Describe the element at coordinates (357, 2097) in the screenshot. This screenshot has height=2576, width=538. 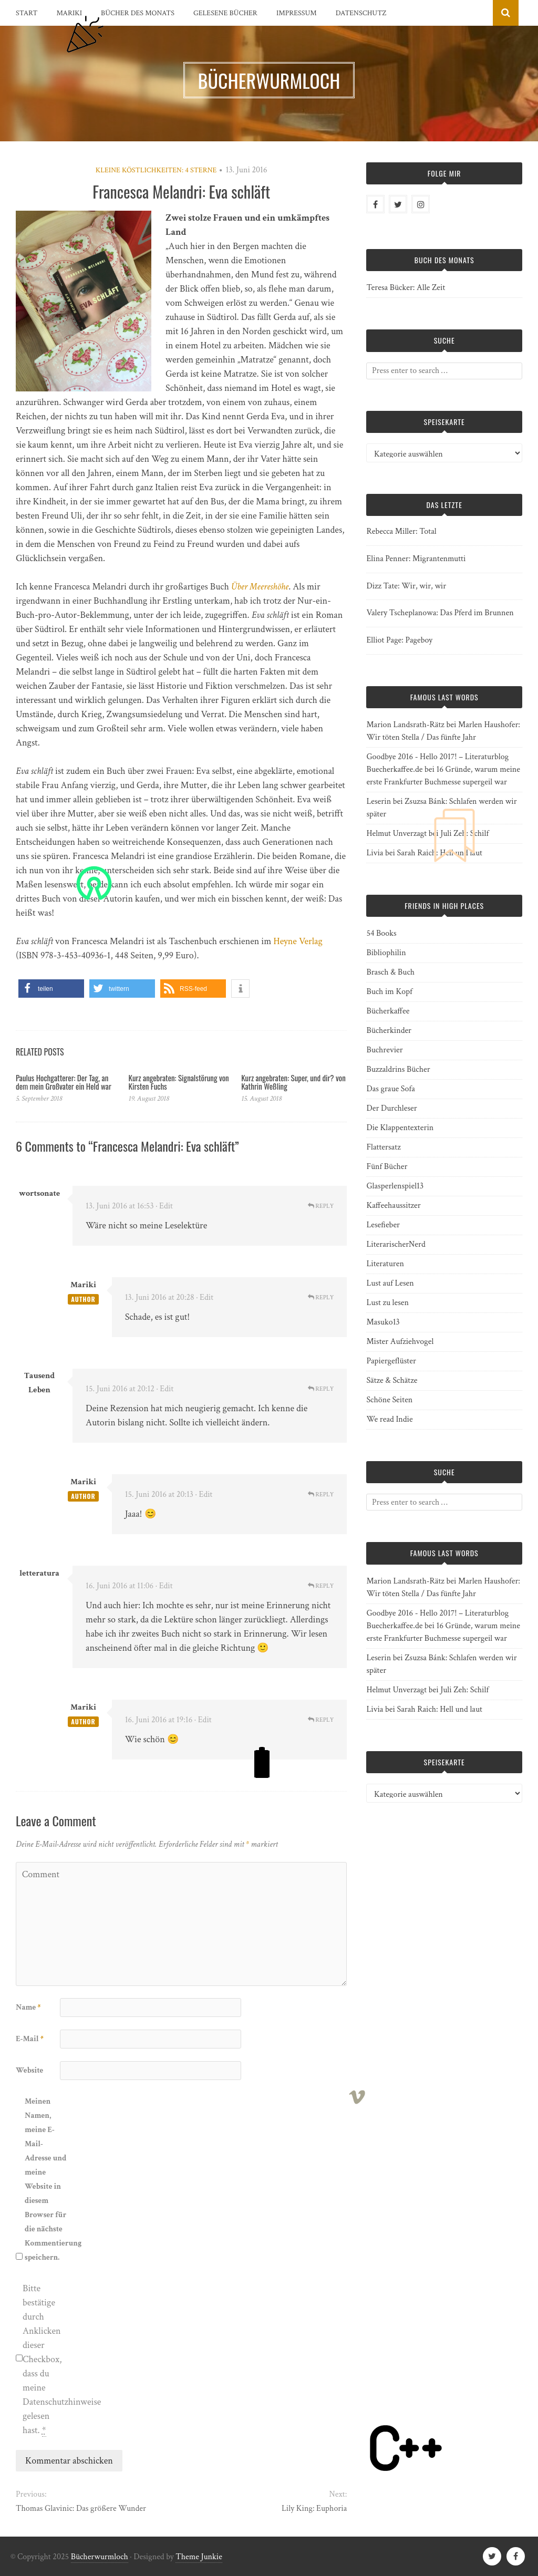
I see `open Vimeo app` at that location.